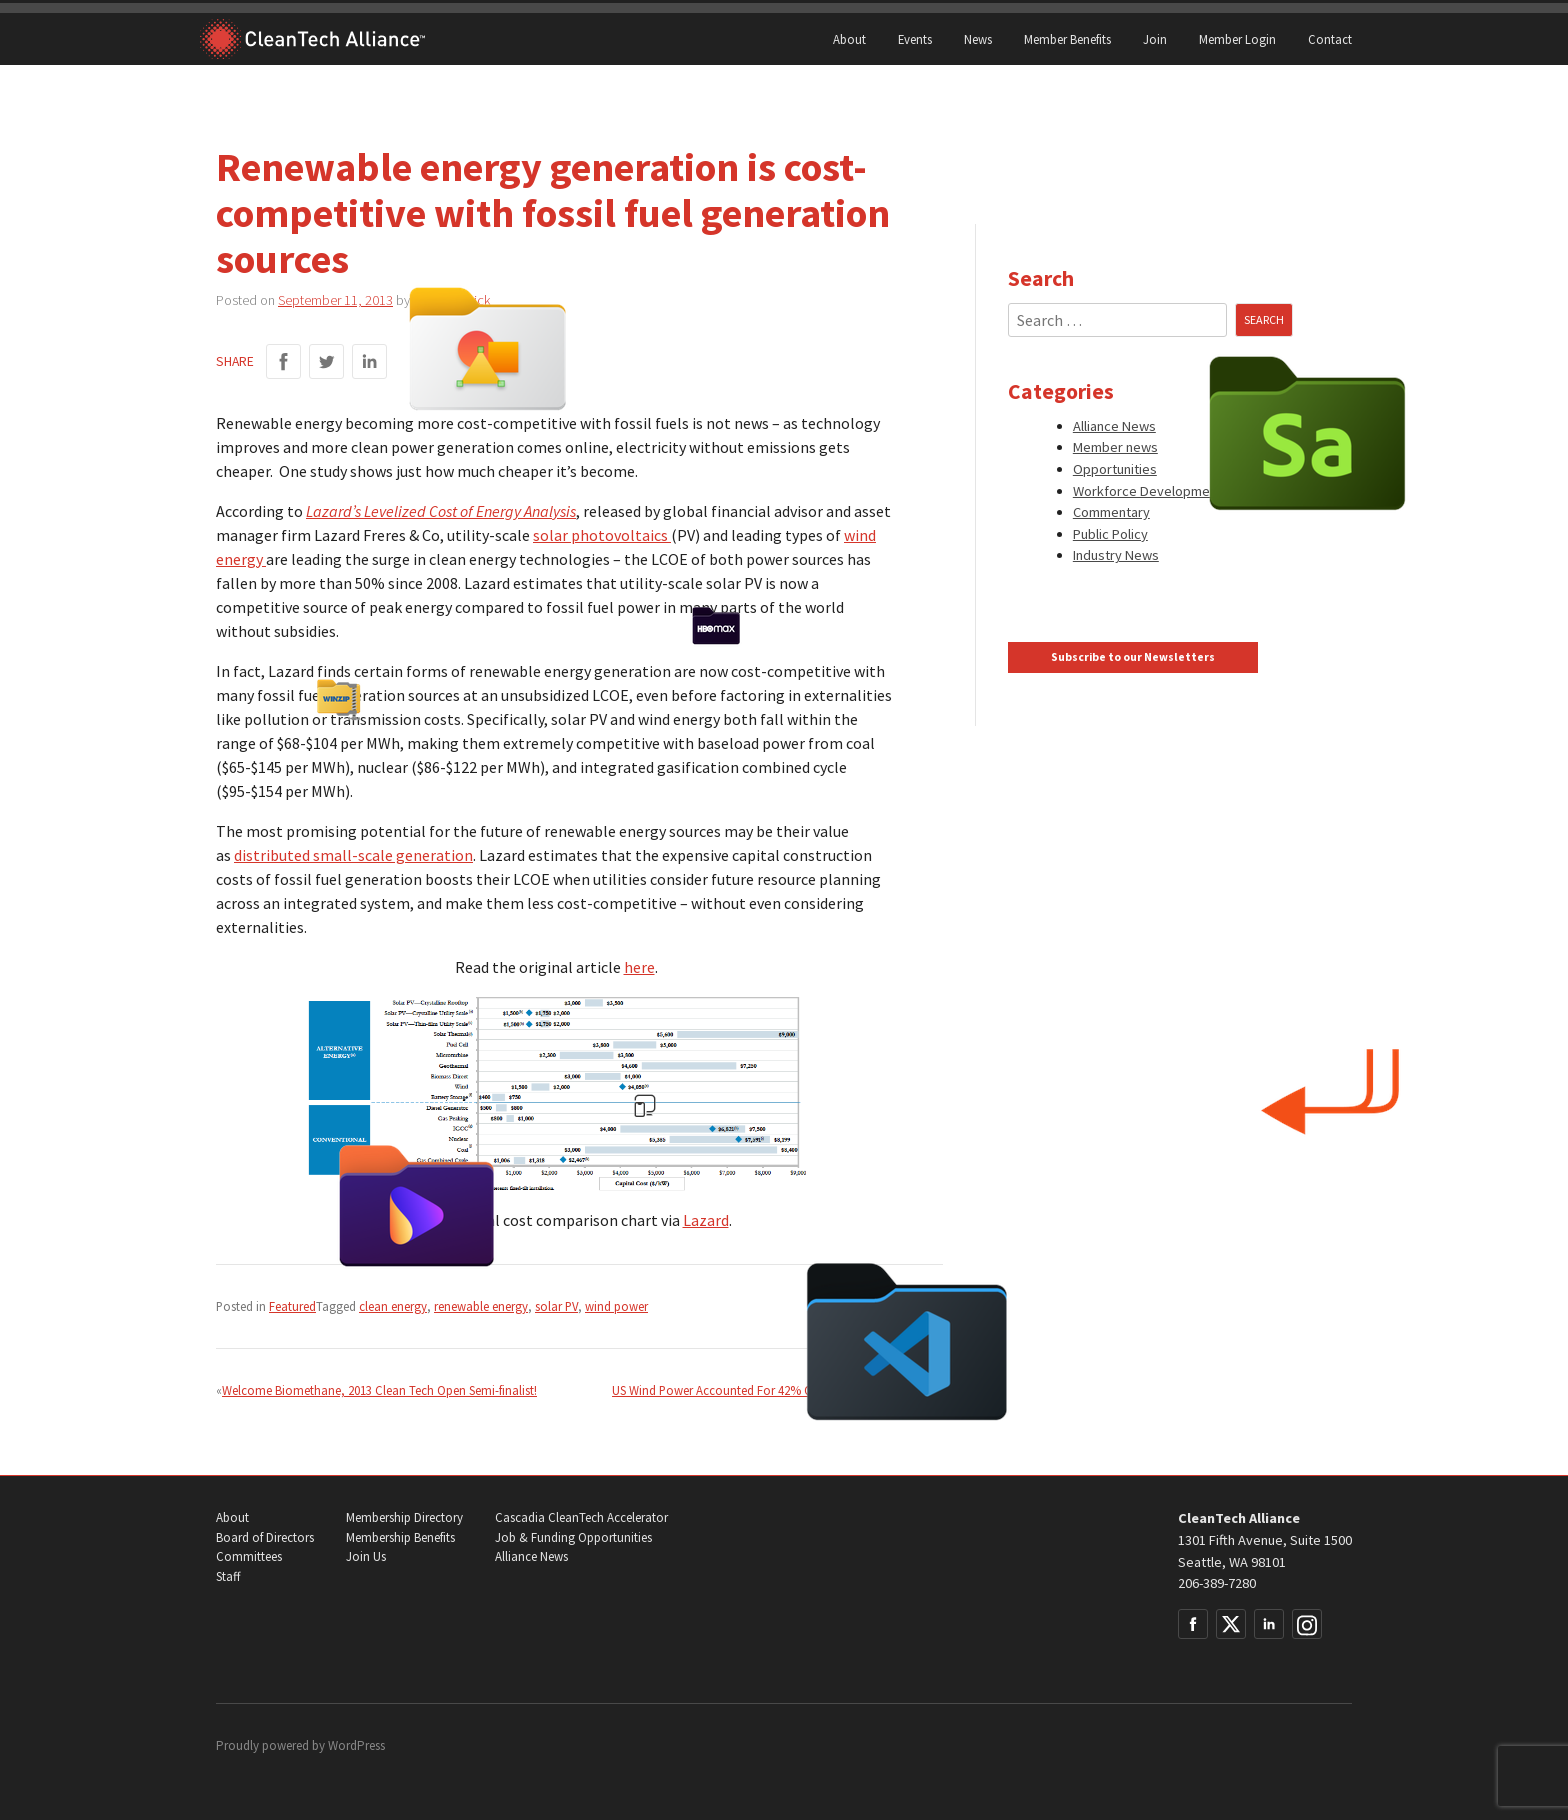 The image size is (1568, 1820). What do you see at coordinates (906, 1347) in the screenshot?
I see `open folder containing visual studio code projects` at bounding box center [906, 1347].